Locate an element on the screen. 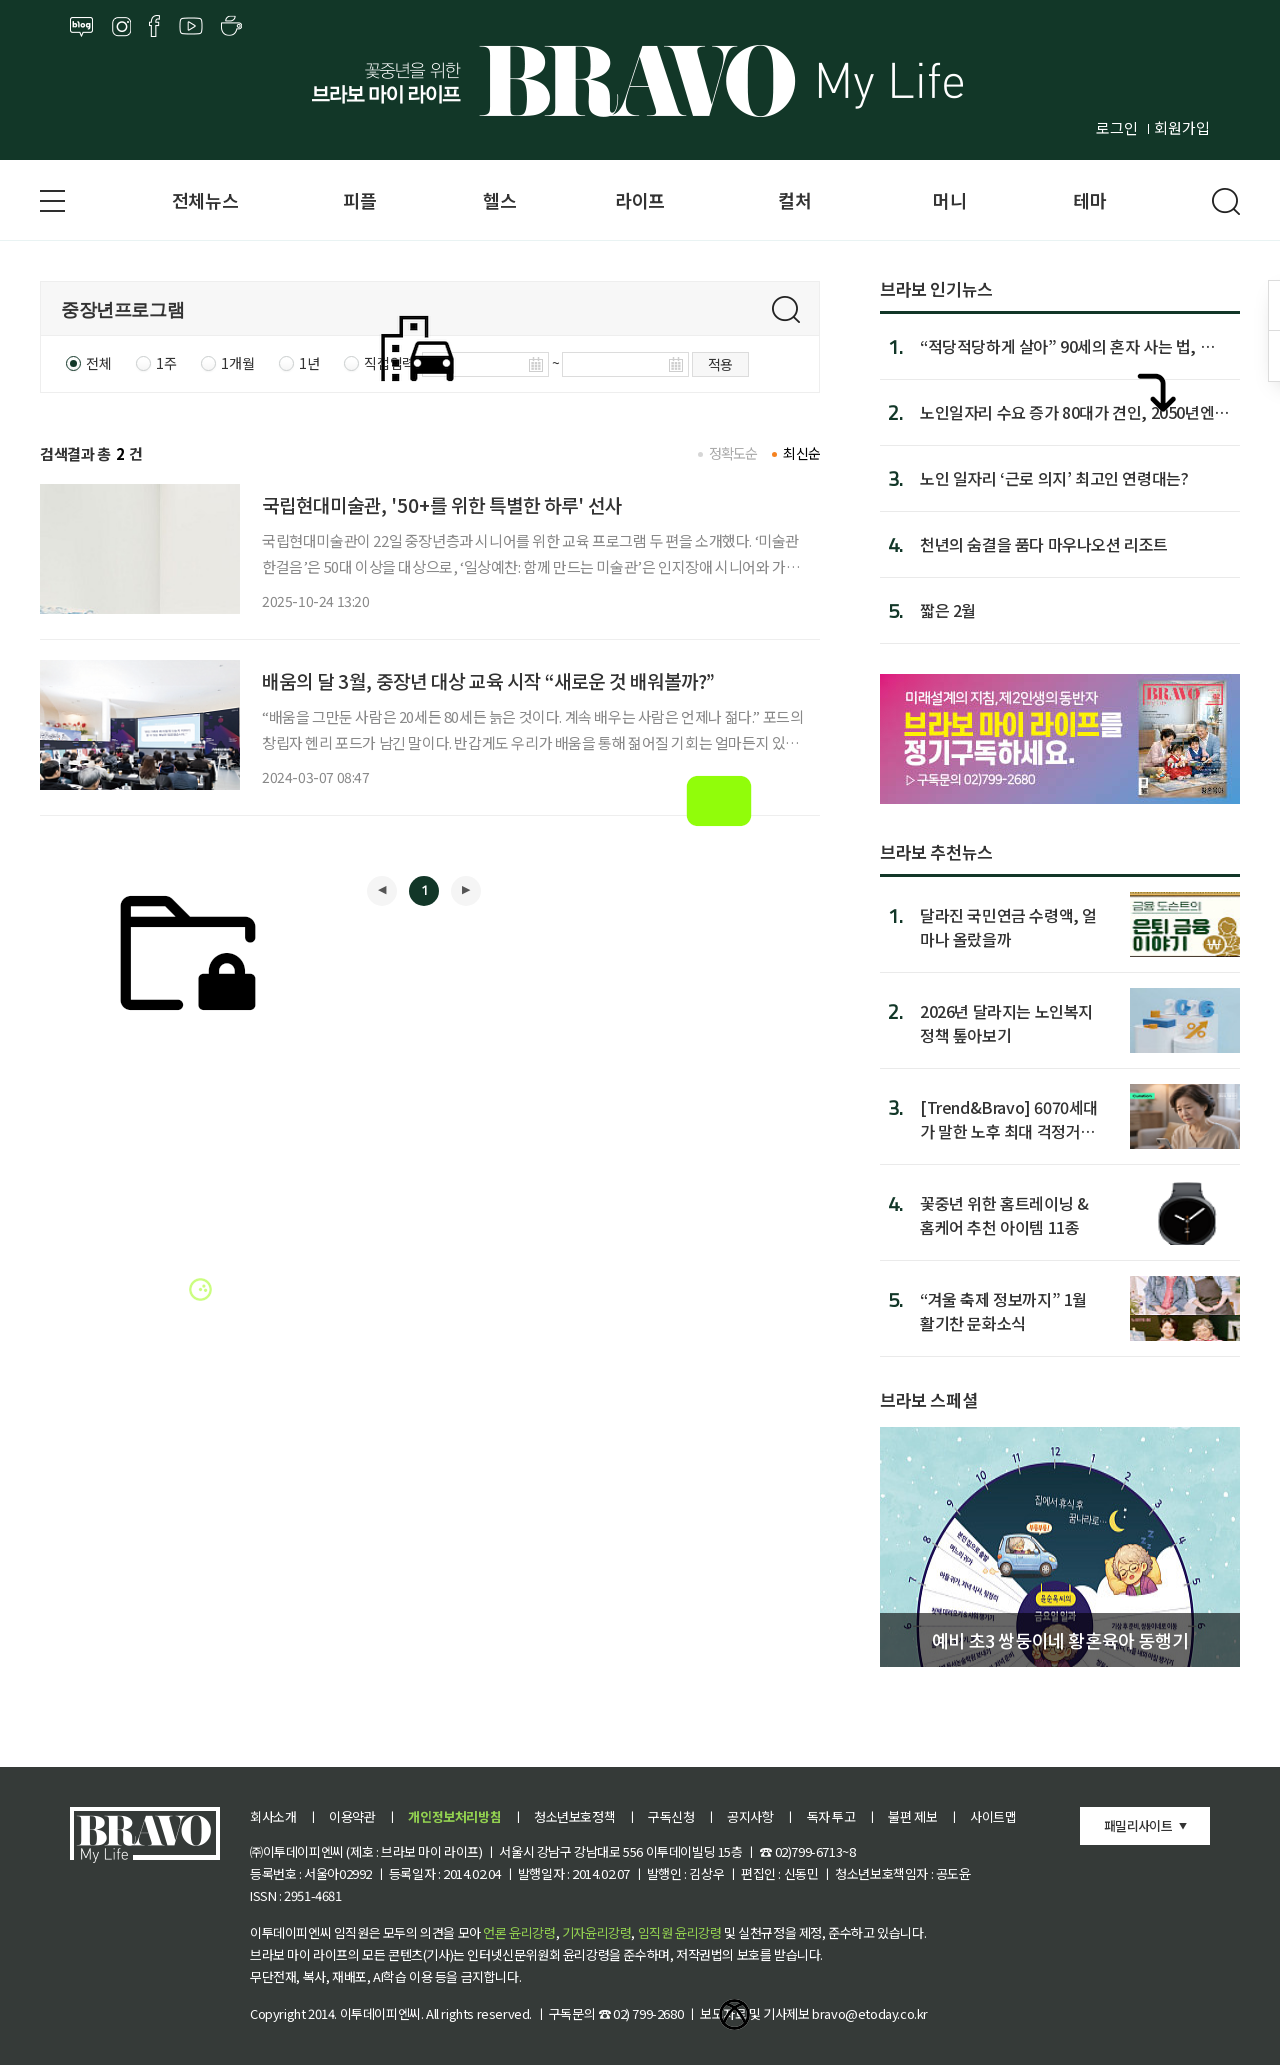 This screenshot has width=1280, height=2065. access transportation or commute options is located at coordinates (417, 348).